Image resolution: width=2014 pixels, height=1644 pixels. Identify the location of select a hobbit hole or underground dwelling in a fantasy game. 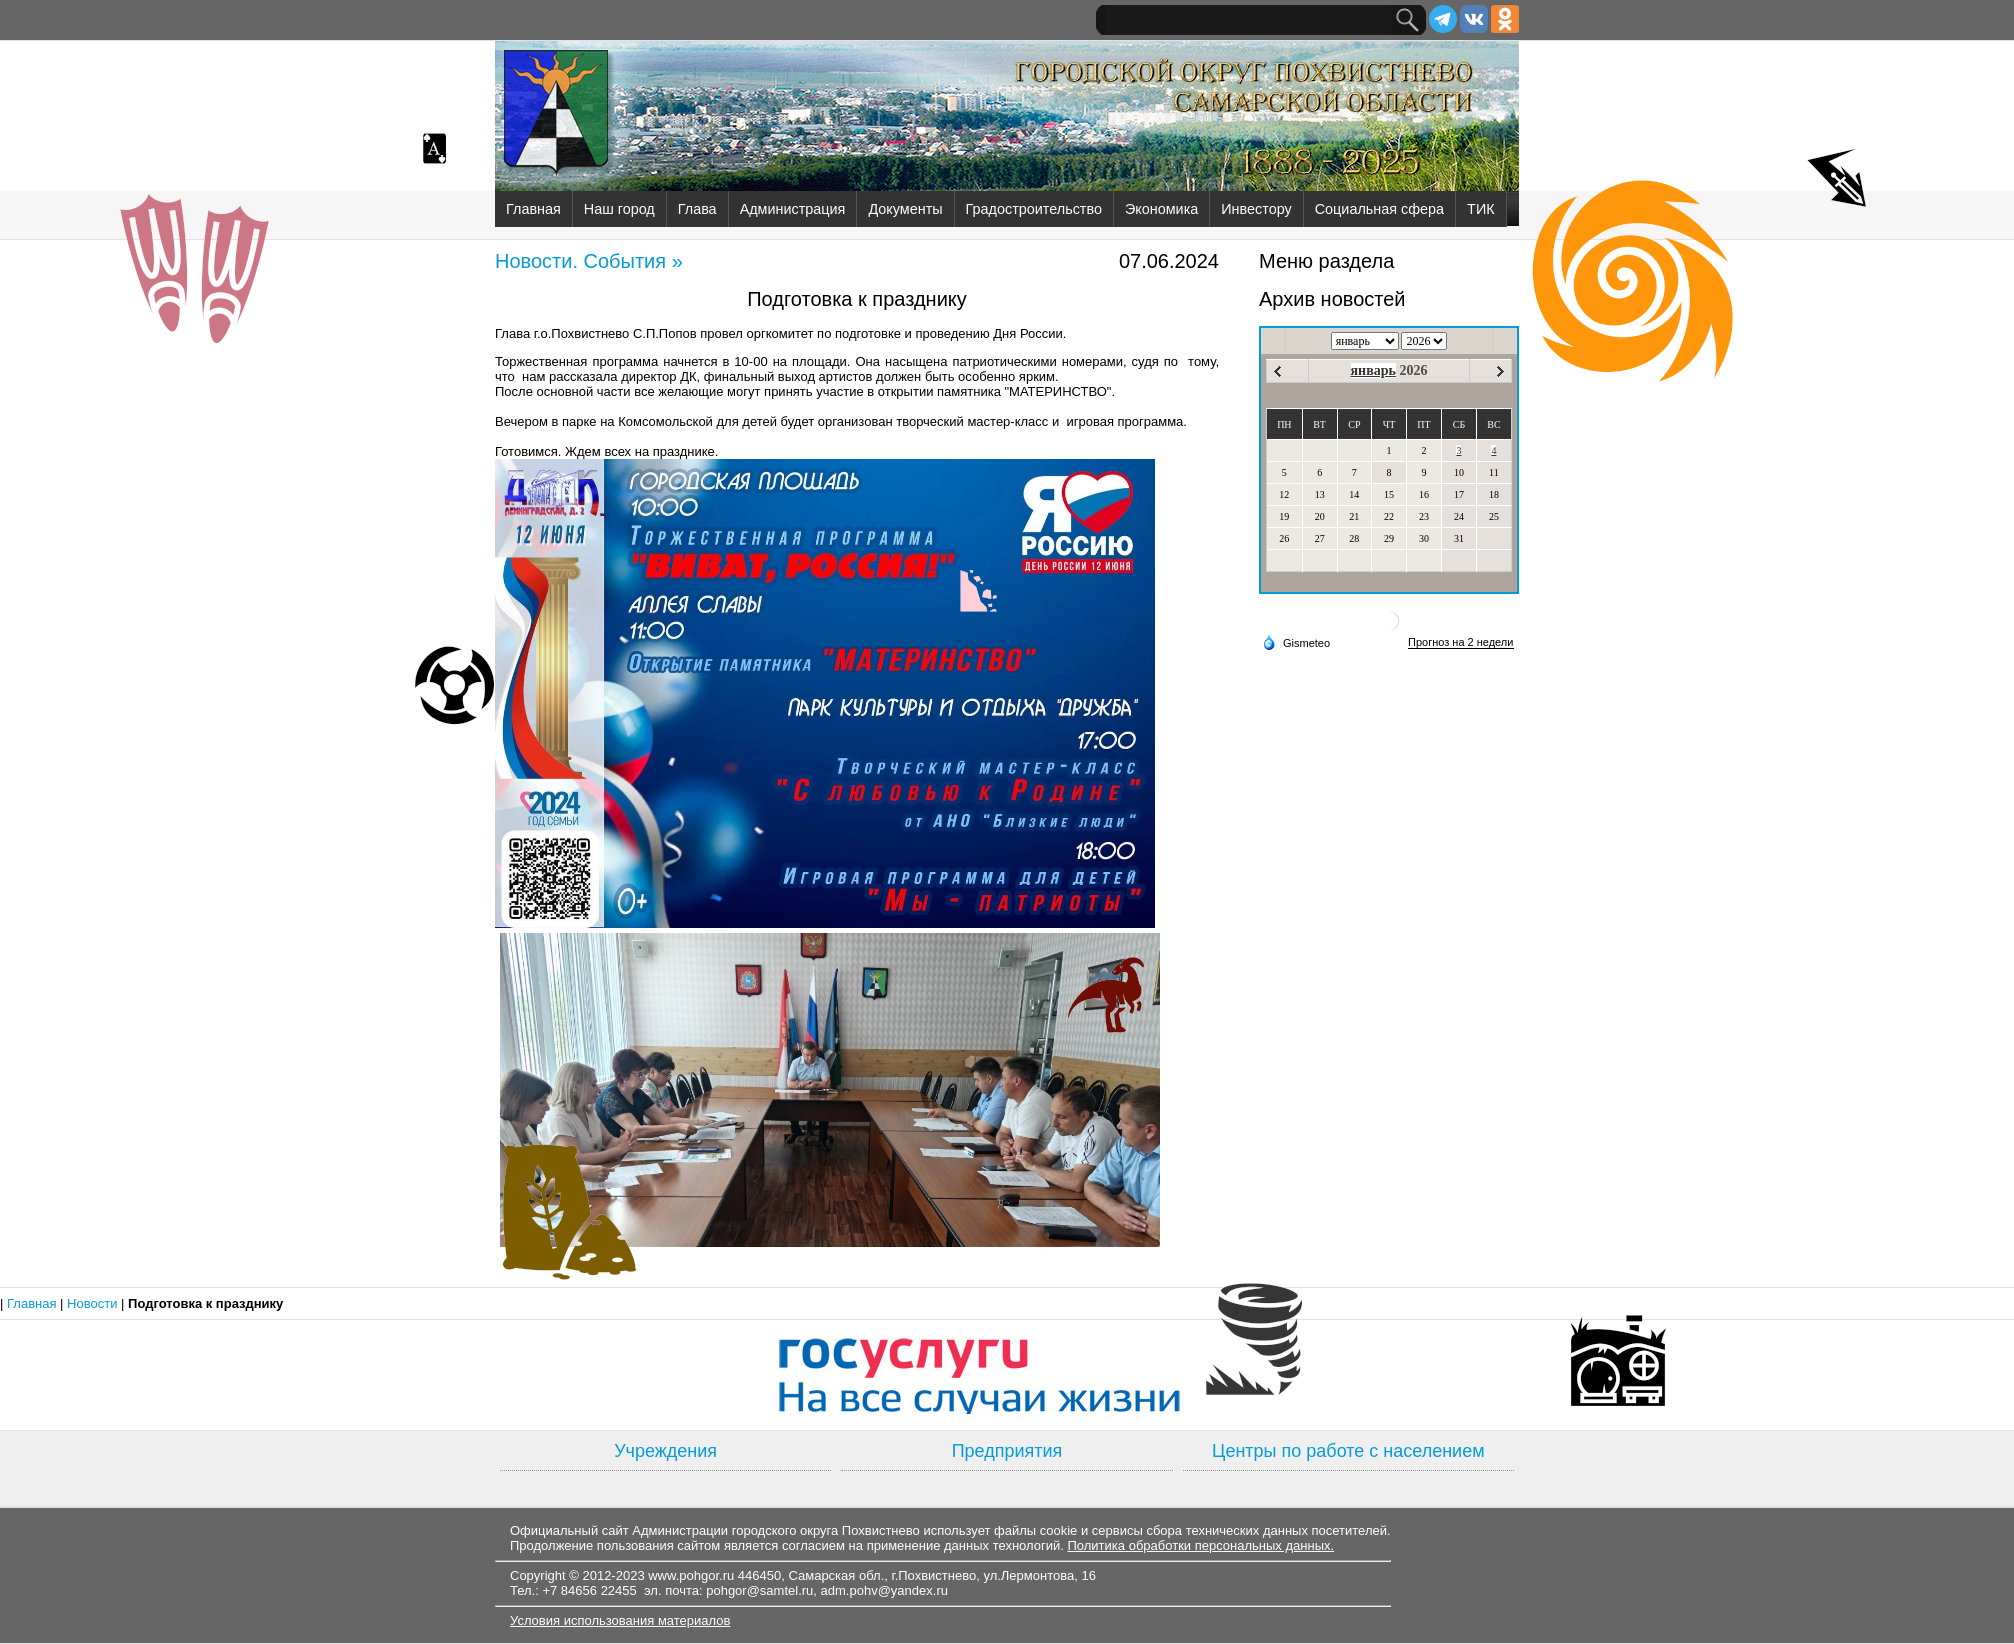
(1618, 1359).